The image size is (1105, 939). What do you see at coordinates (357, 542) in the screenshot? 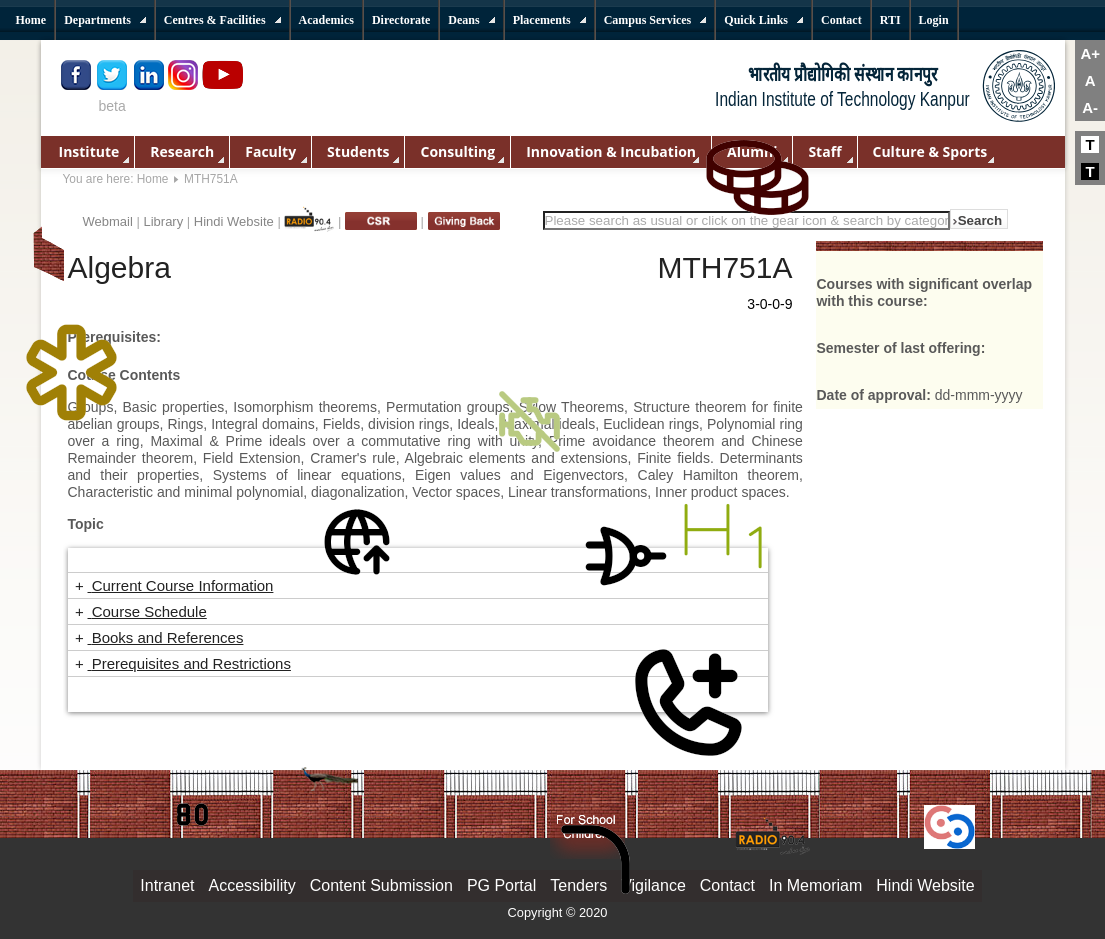
I see `upload content to the web` at bounding box center [357, 542].